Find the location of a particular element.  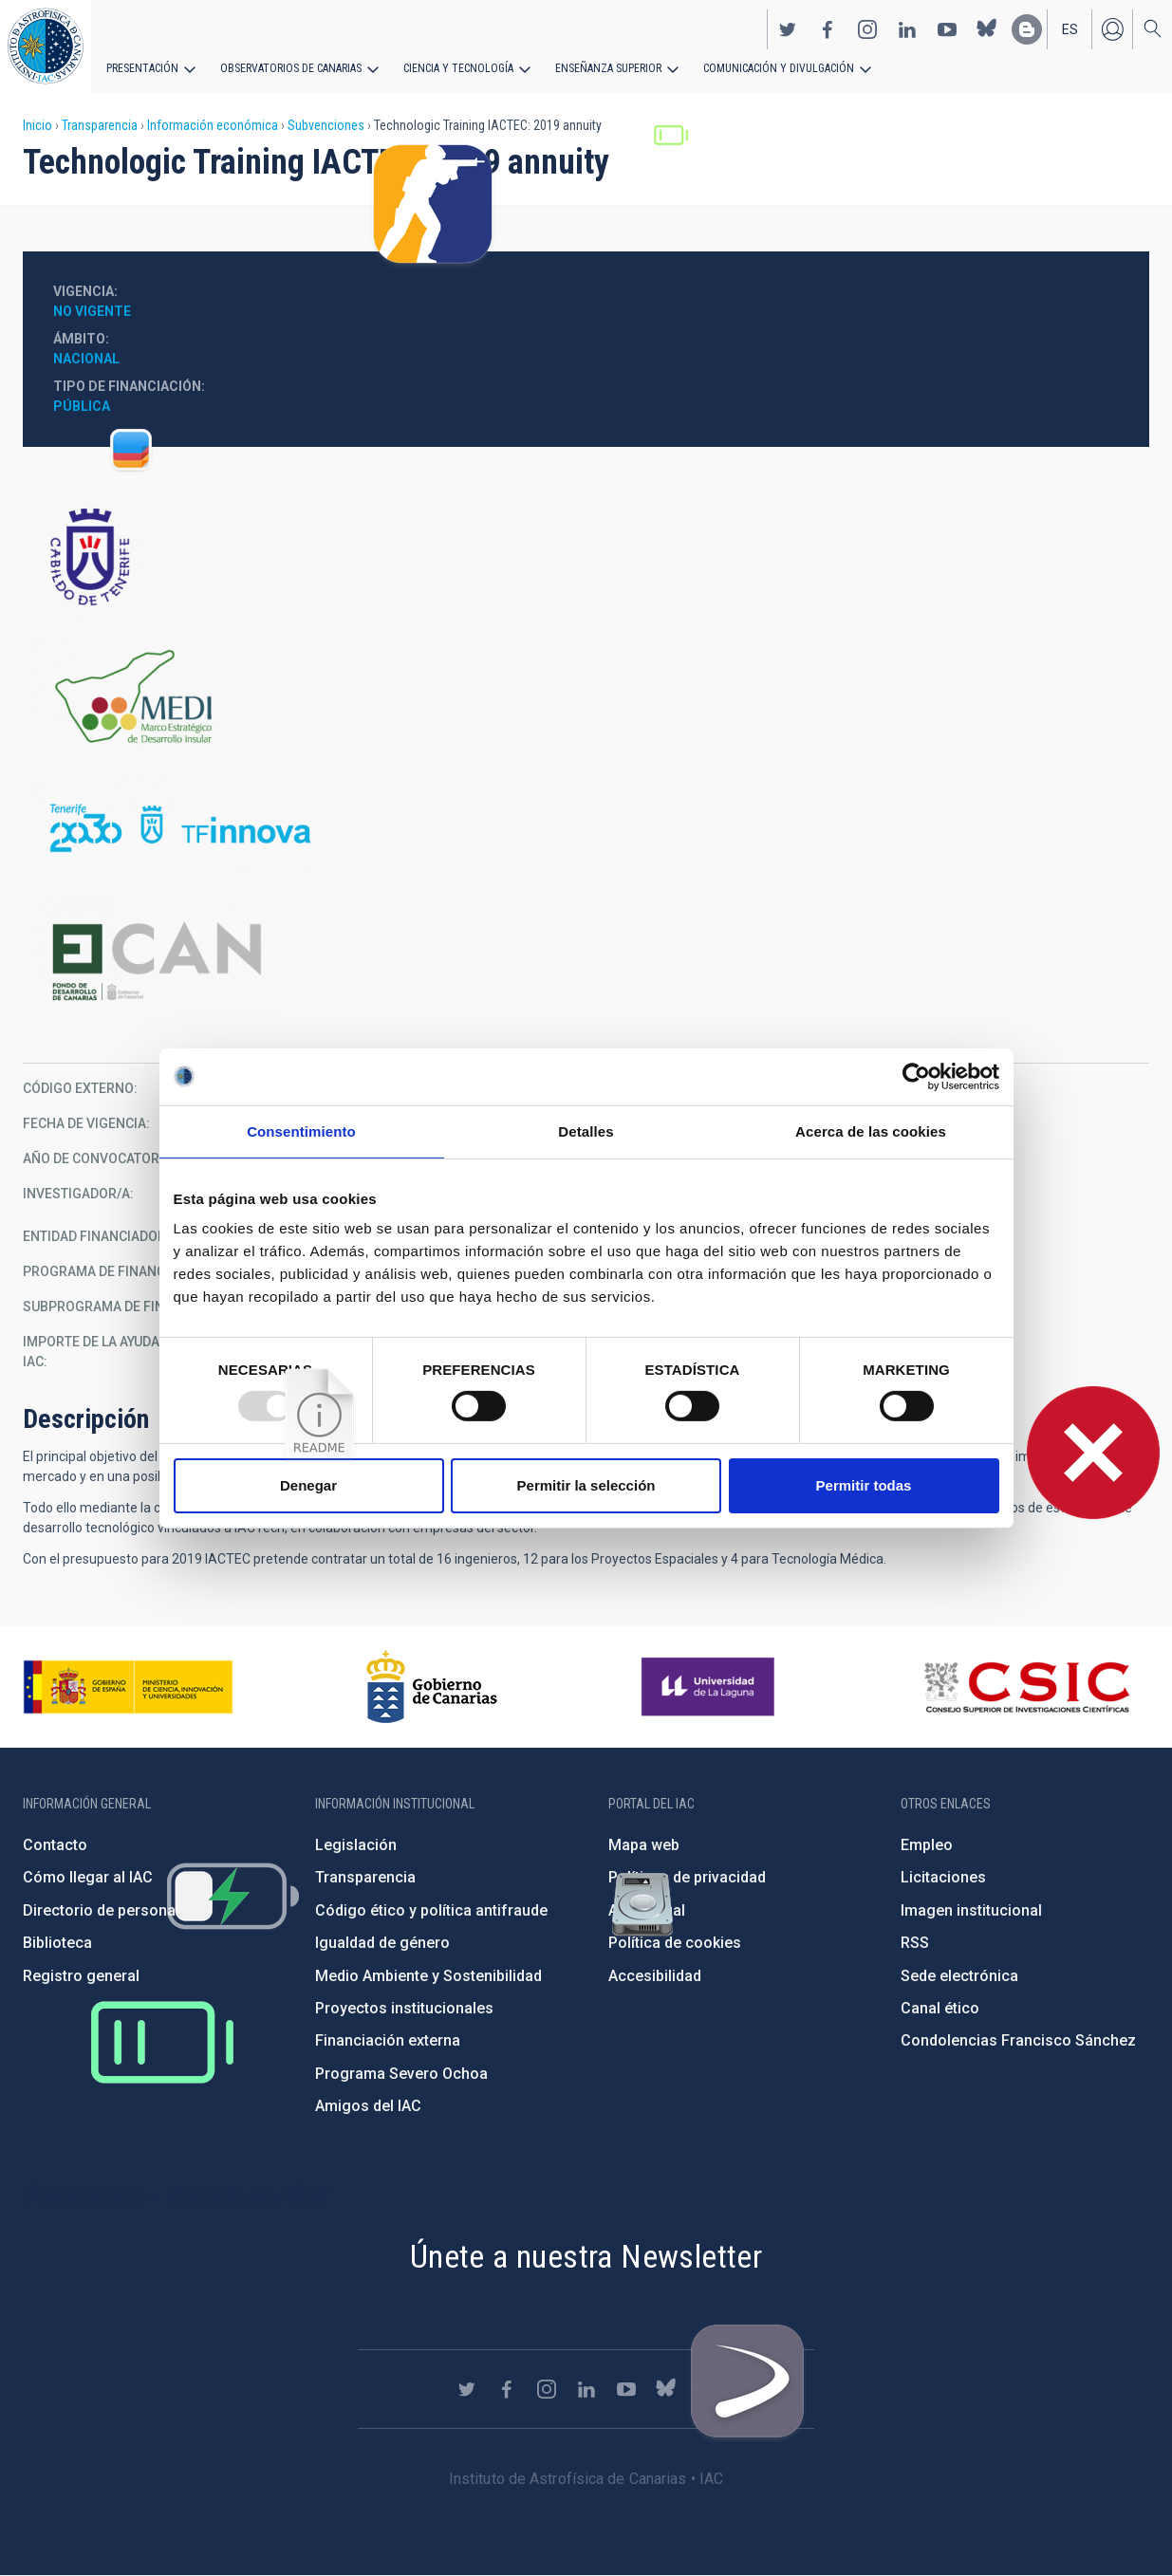

indicates medium battery level is located at coordinates (159, 2042).